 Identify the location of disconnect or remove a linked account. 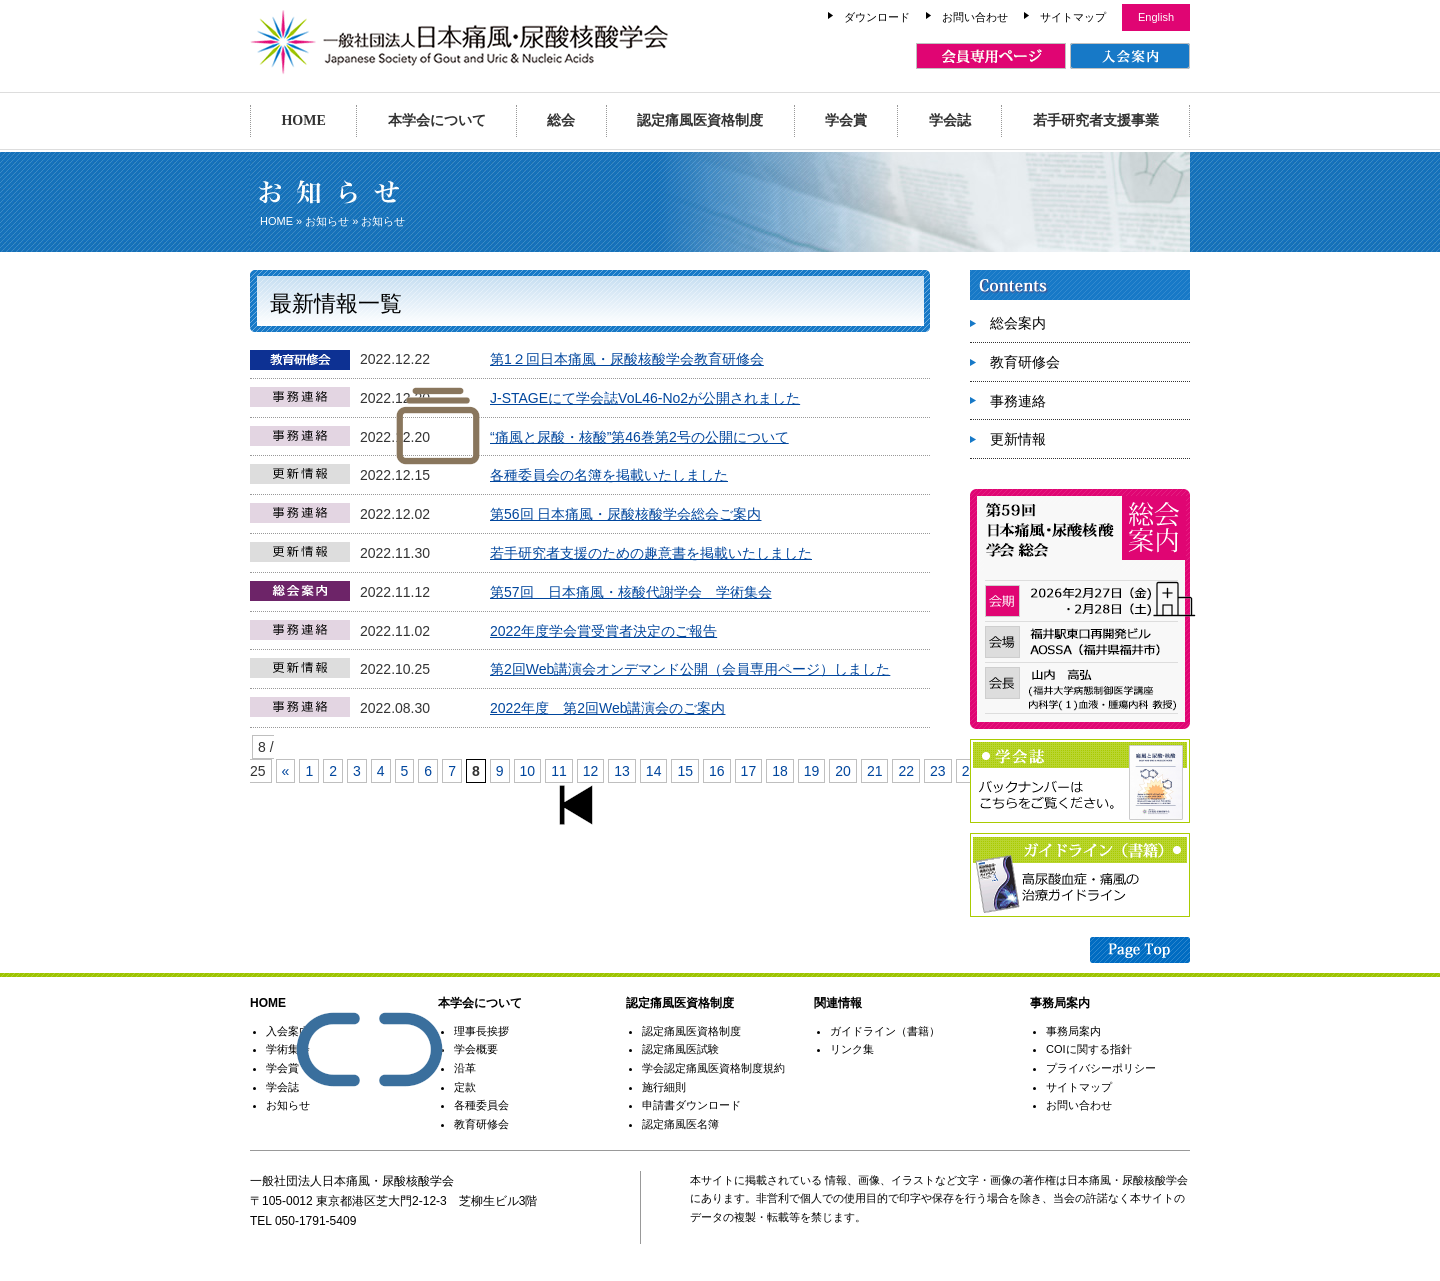
(369, 1049).